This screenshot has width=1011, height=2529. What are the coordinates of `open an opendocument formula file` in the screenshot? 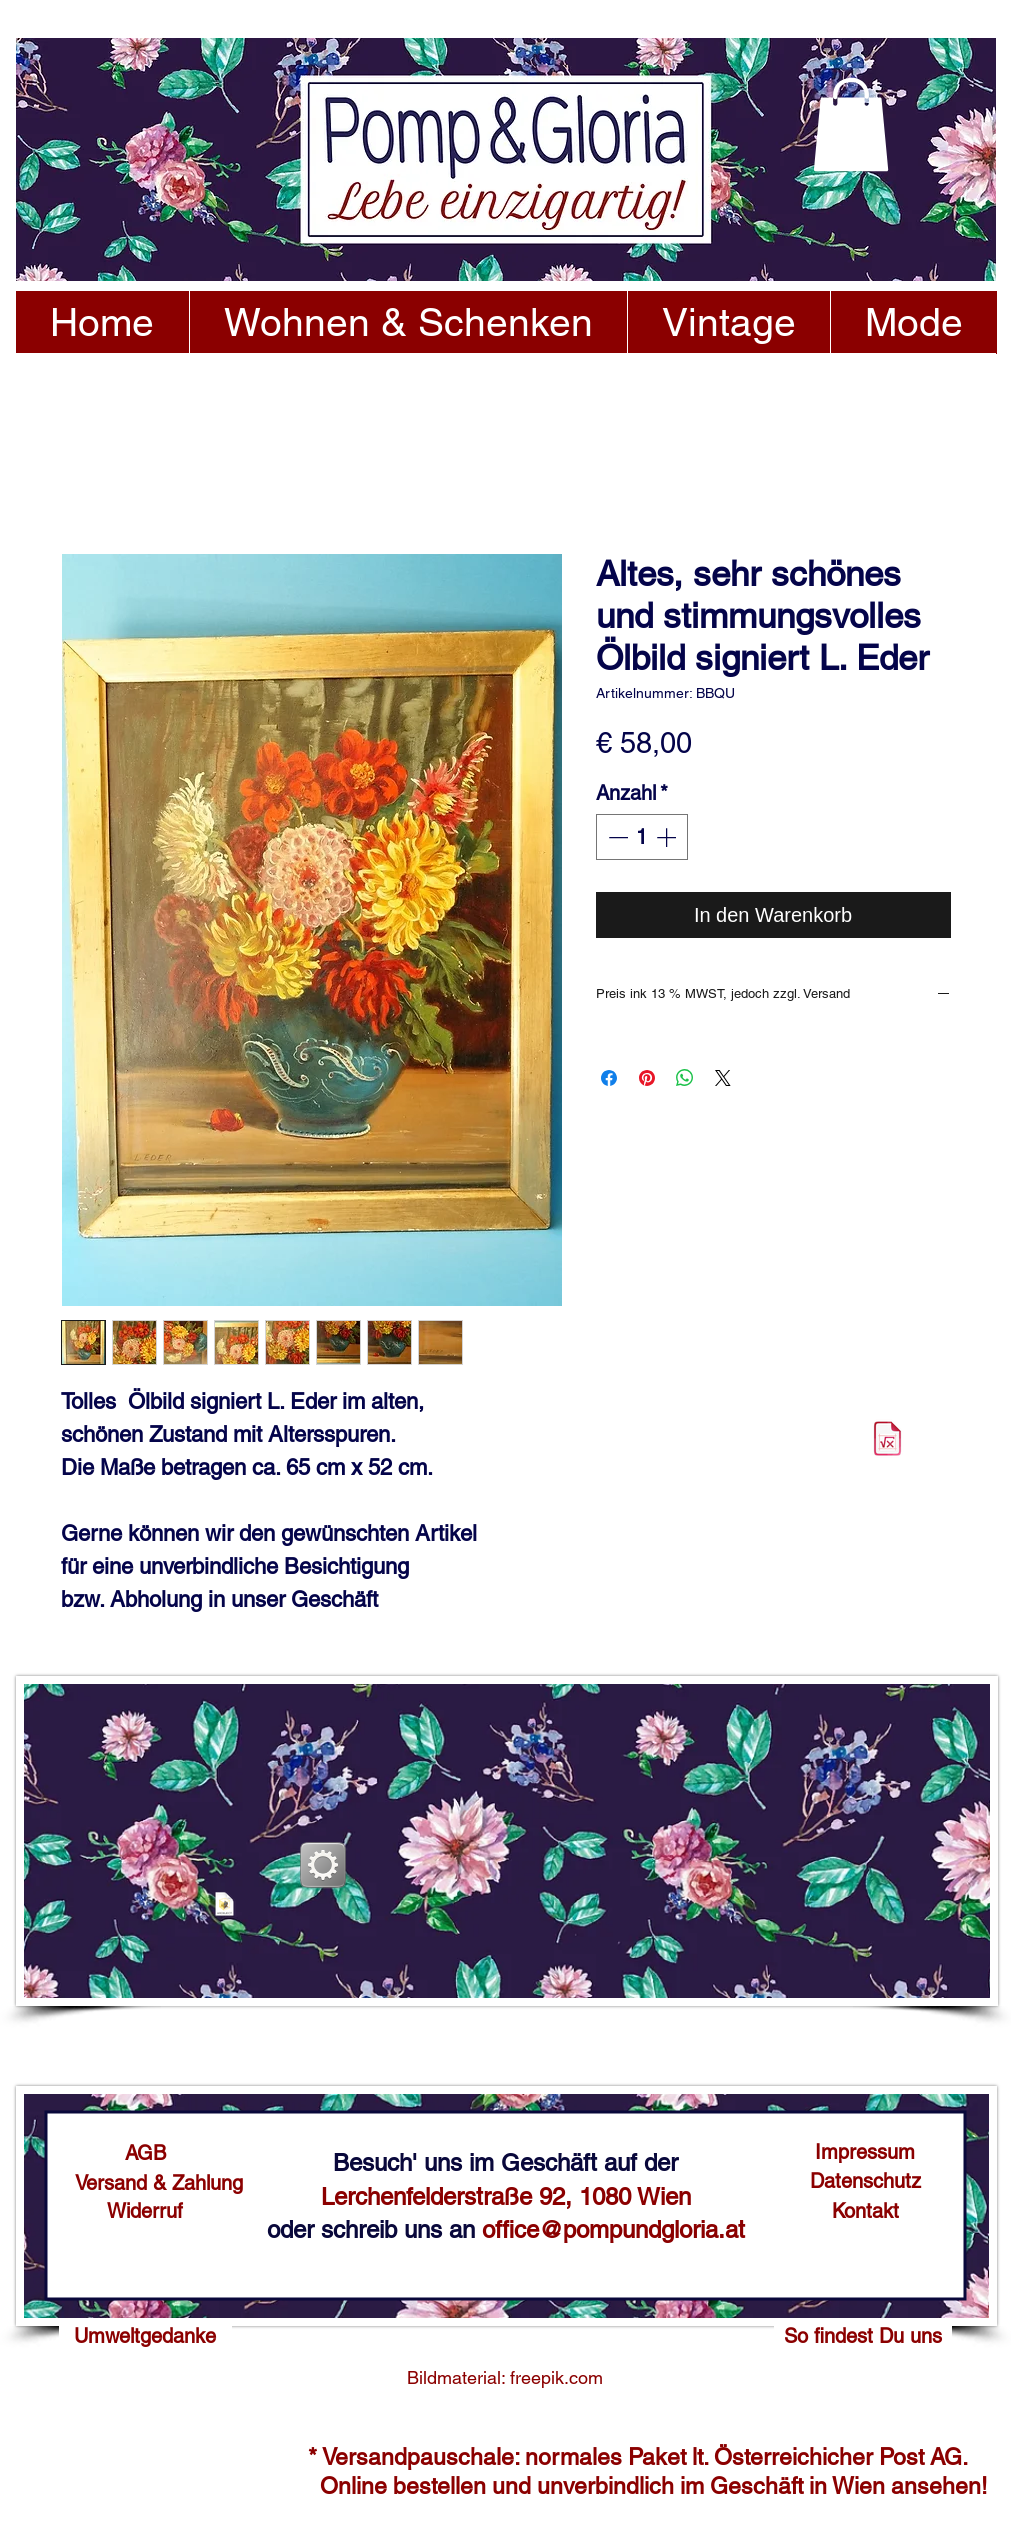 It's located at (887, 1438).